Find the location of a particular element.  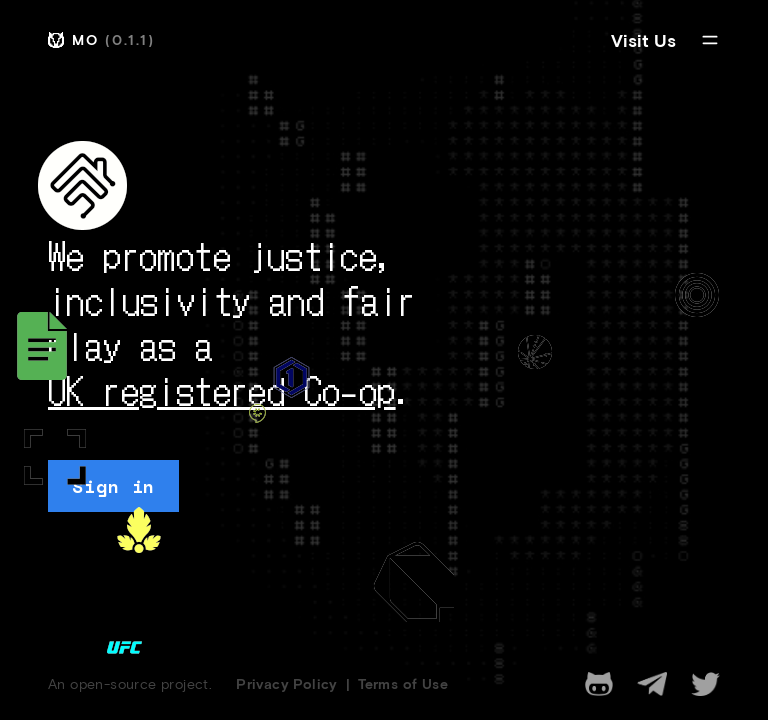

cucumber testing framework logo is located at coordinates (257, 413).